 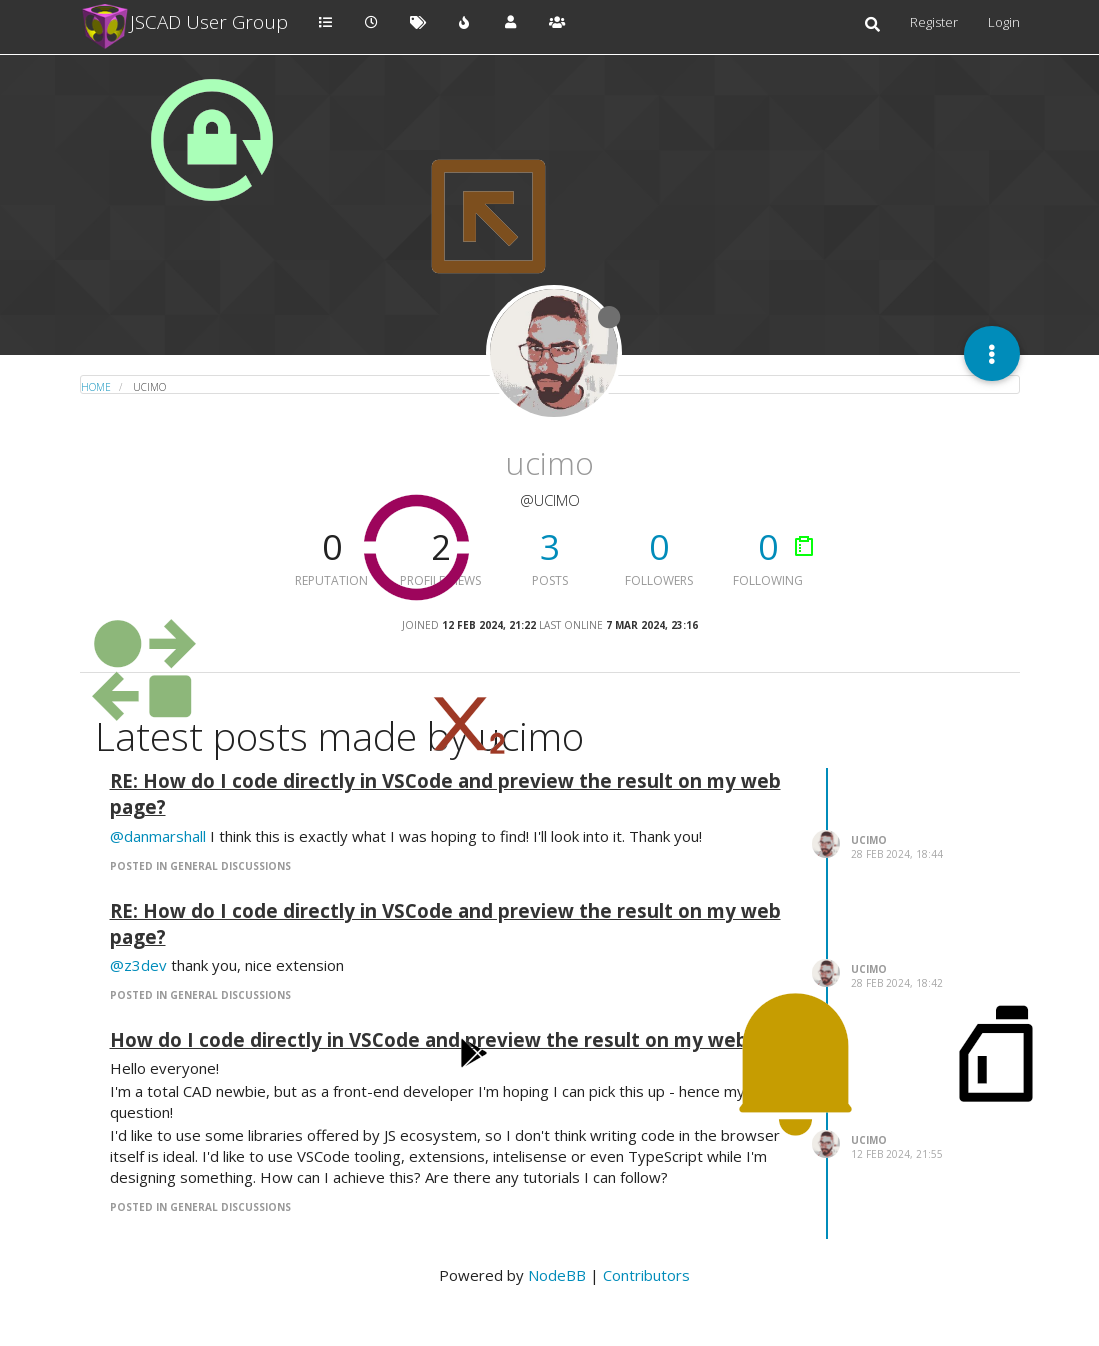 I want to click on navigate back and up one level, so click(x=488, y=216).